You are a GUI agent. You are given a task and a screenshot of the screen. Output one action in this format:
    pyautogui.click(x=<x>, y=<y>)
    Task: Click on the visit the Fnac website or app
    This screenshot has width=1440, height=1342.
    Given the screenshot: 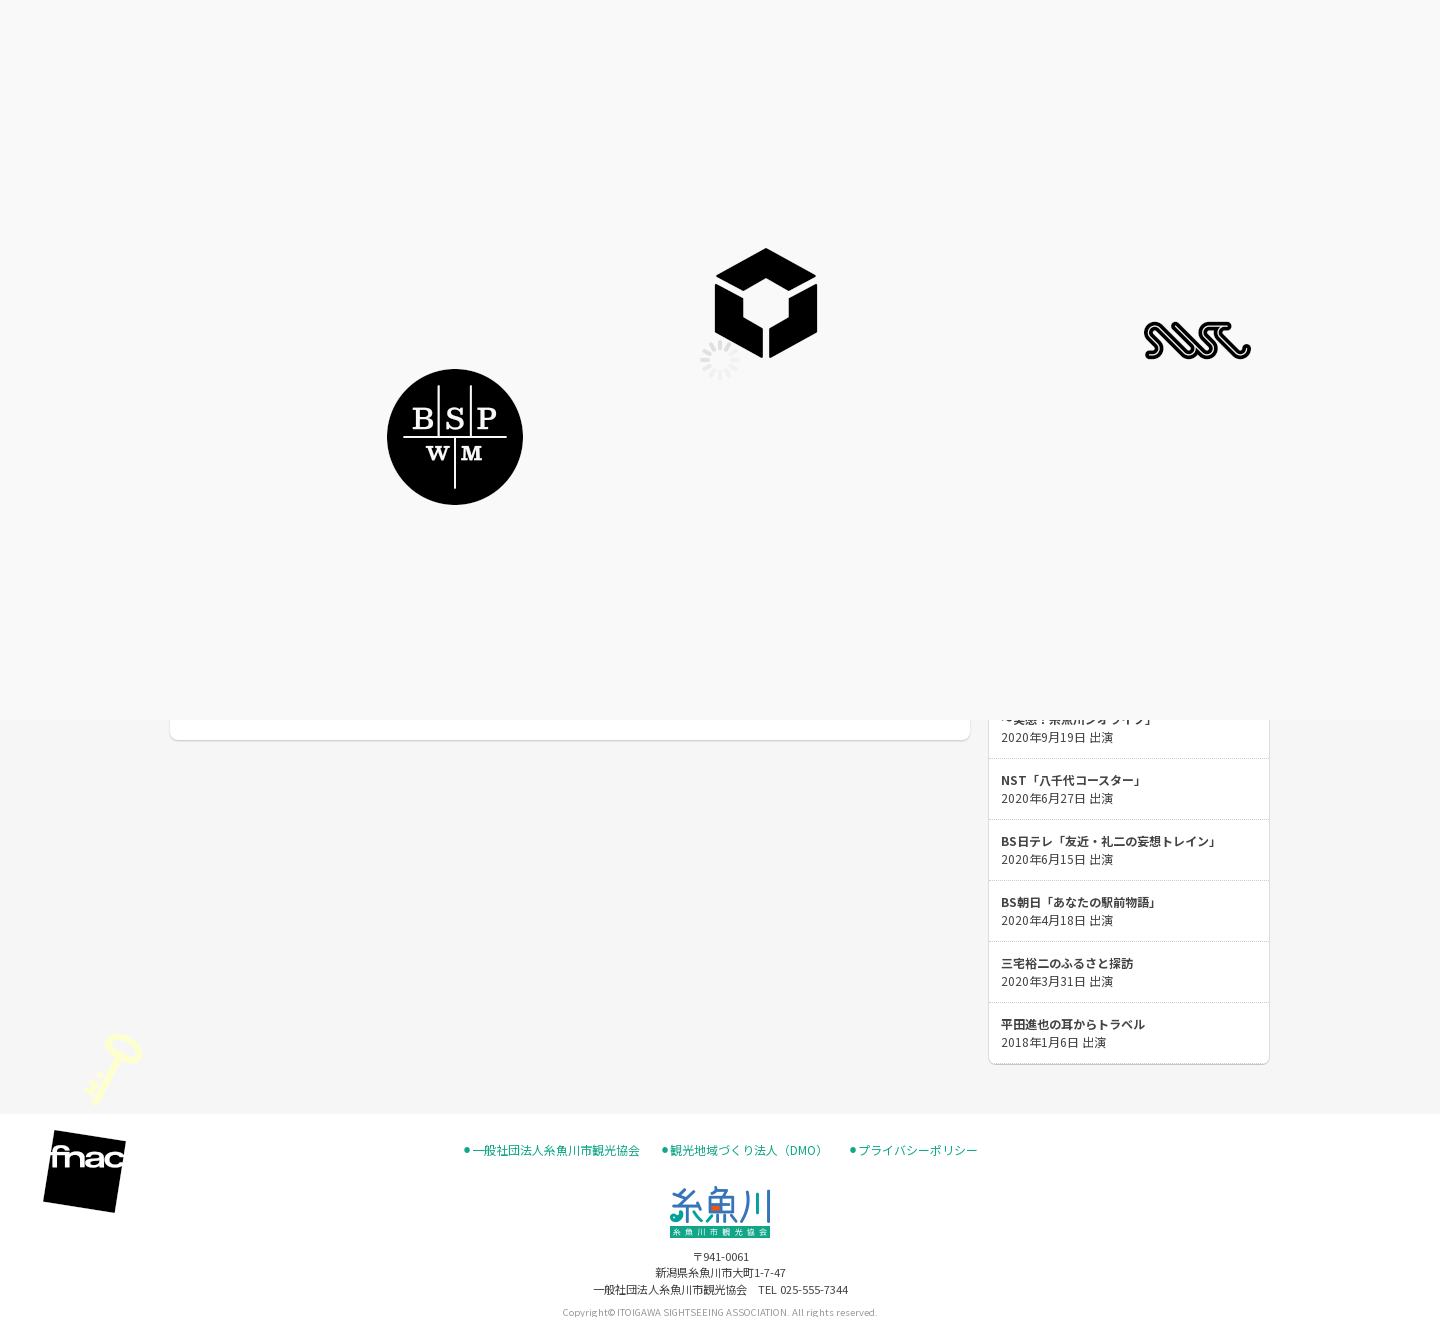 What is the action you would take?
    pyautogui.click(x=84, y=1171)
    